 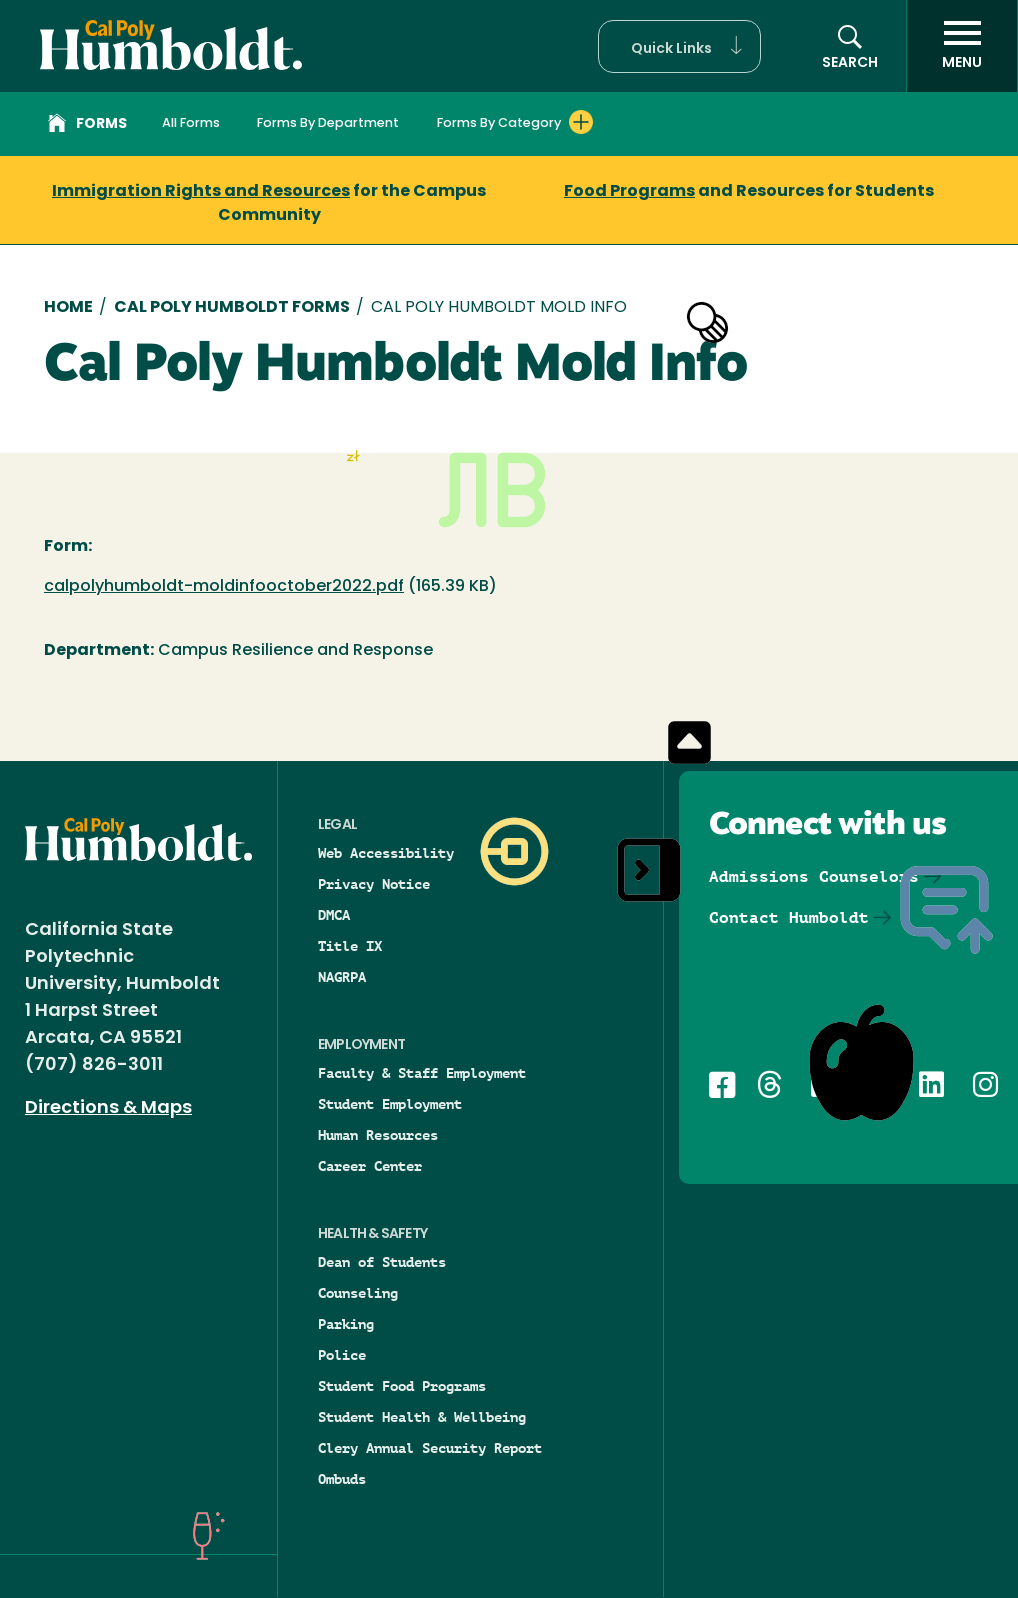 I want to click on send or upload a message, so click(x=944, y=905).